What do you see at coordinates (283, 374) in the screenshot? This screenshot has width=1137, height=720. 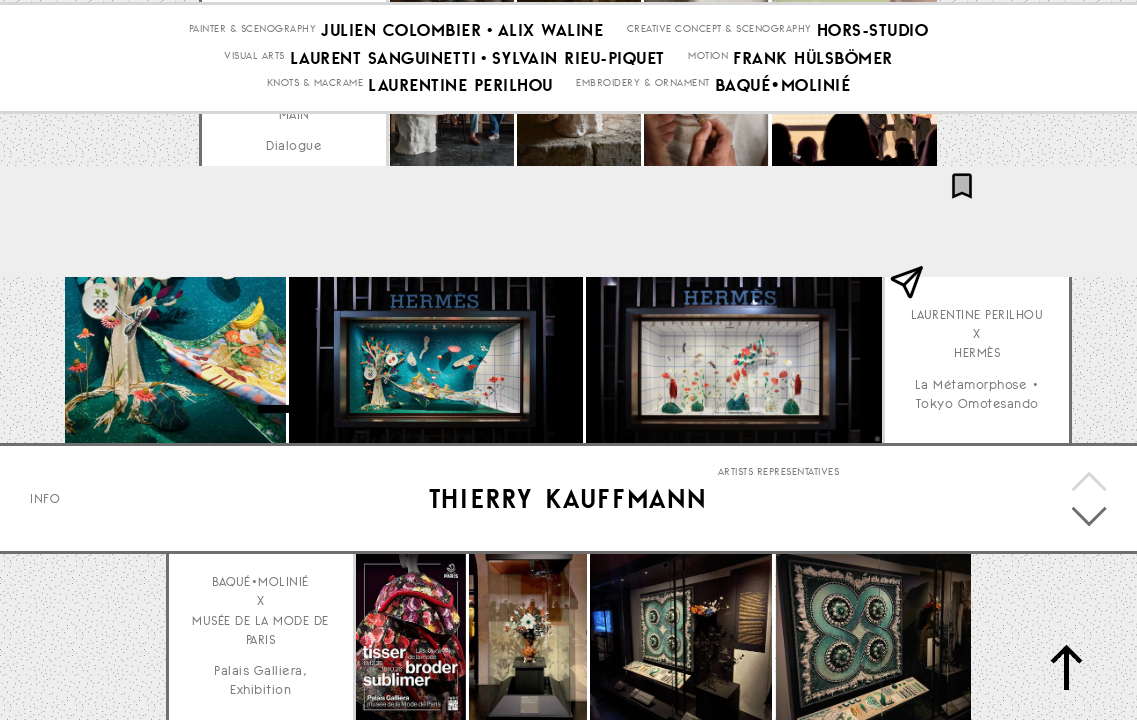 I see `minimize window to taskbar` at bounding box center [283, 374].